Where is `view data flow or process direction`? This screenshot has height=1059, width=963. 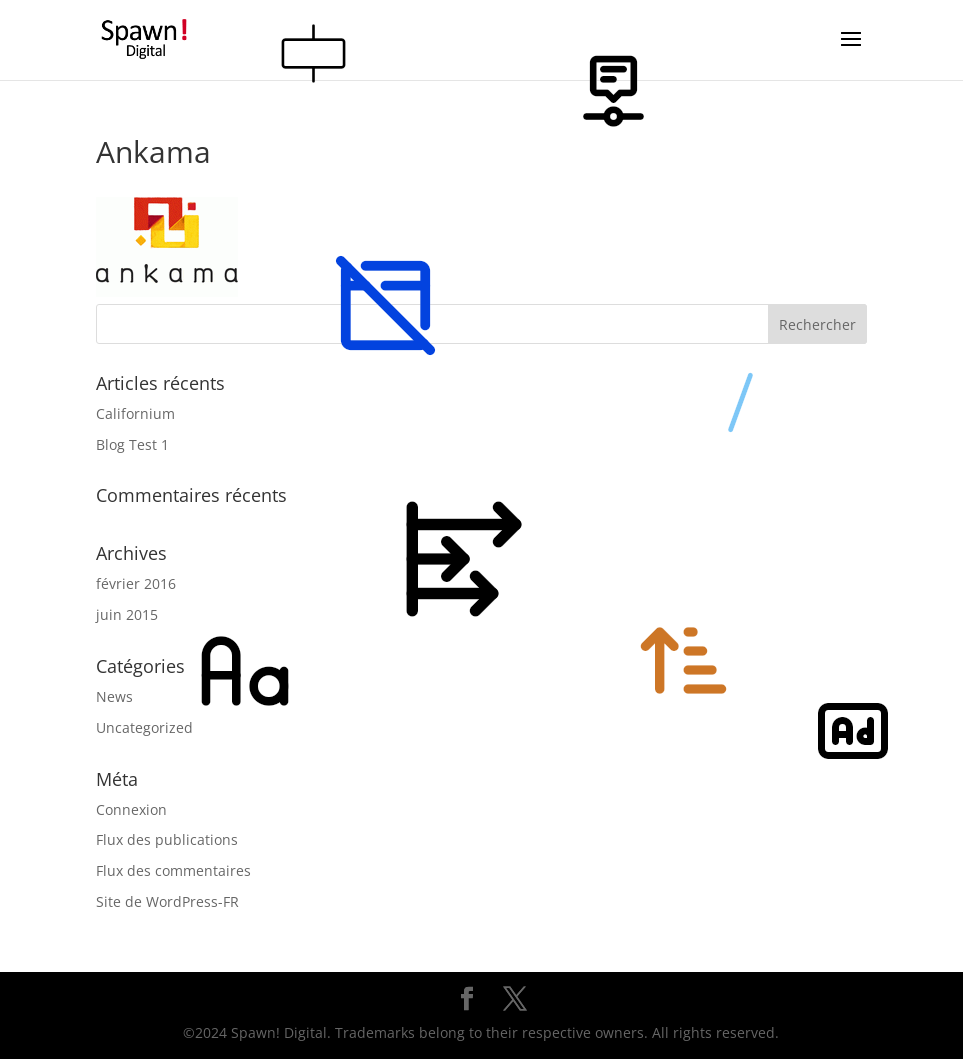
view data flow or process direction is located at coordinates (464, 559).